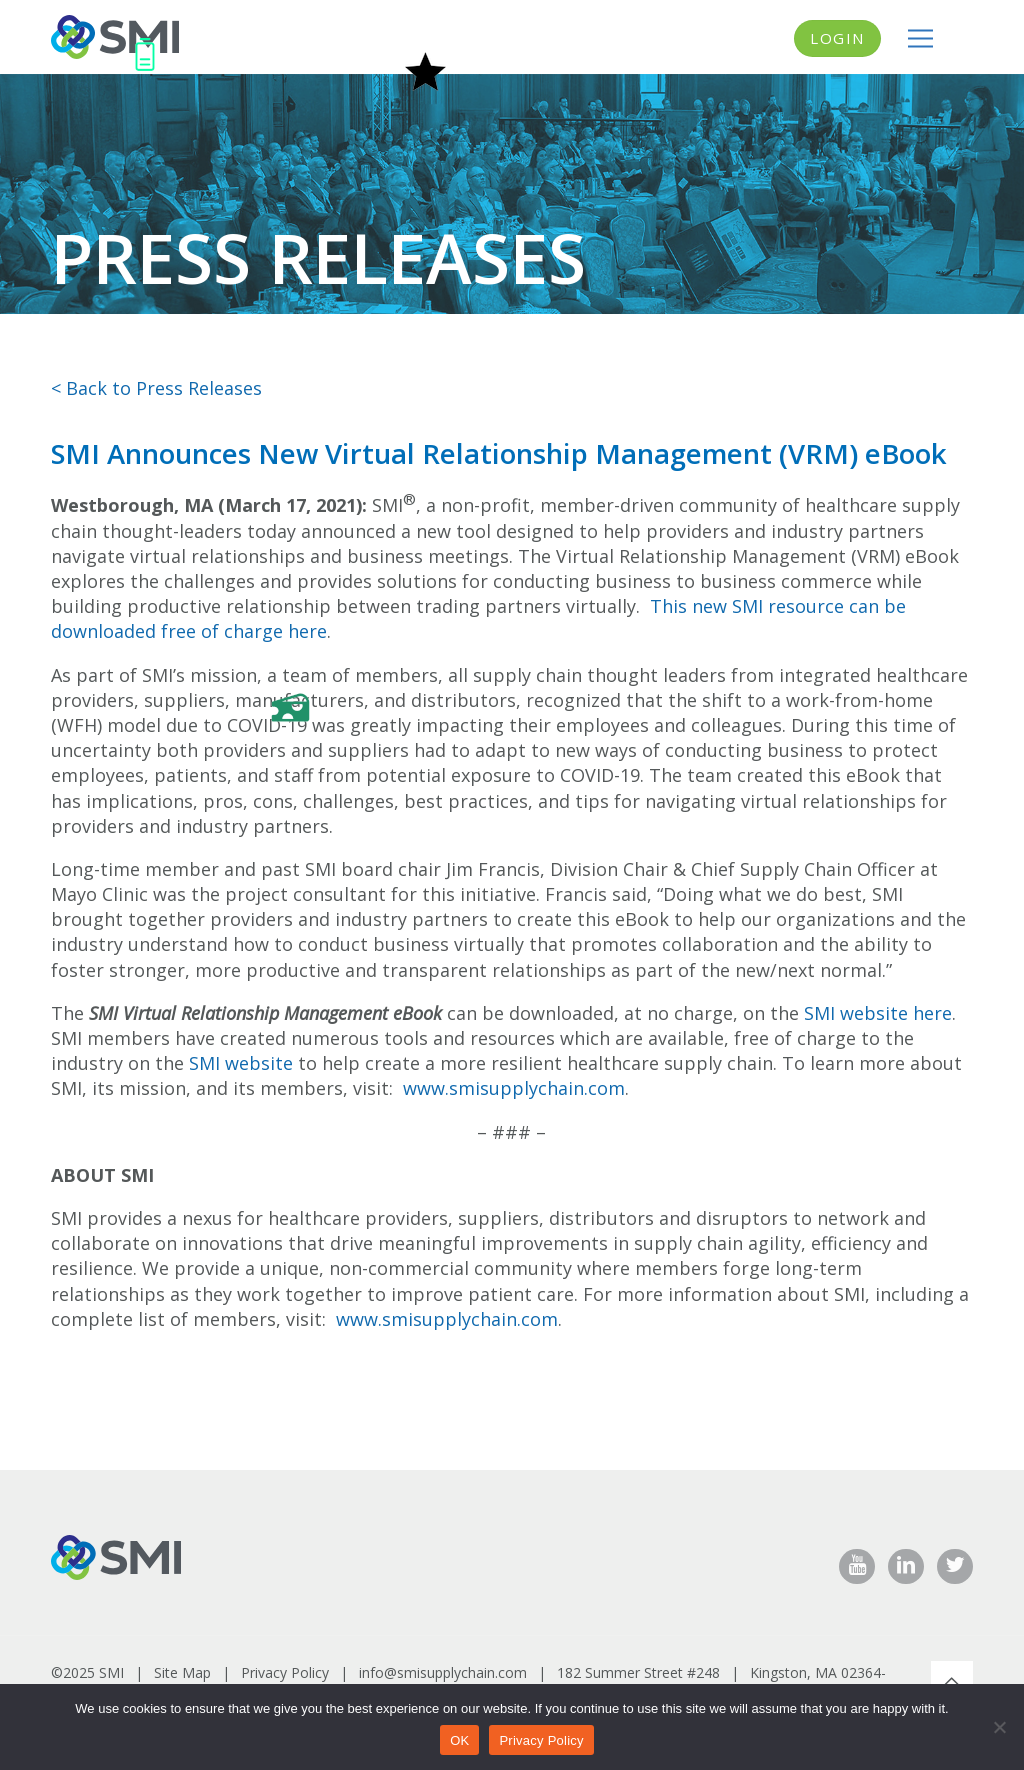 This screenshot has width=1024, height=1770. What do you see at coordinates (145, 55) in the screenshot?
I see `indicates medium battery level` at bounding box center [145, 55].